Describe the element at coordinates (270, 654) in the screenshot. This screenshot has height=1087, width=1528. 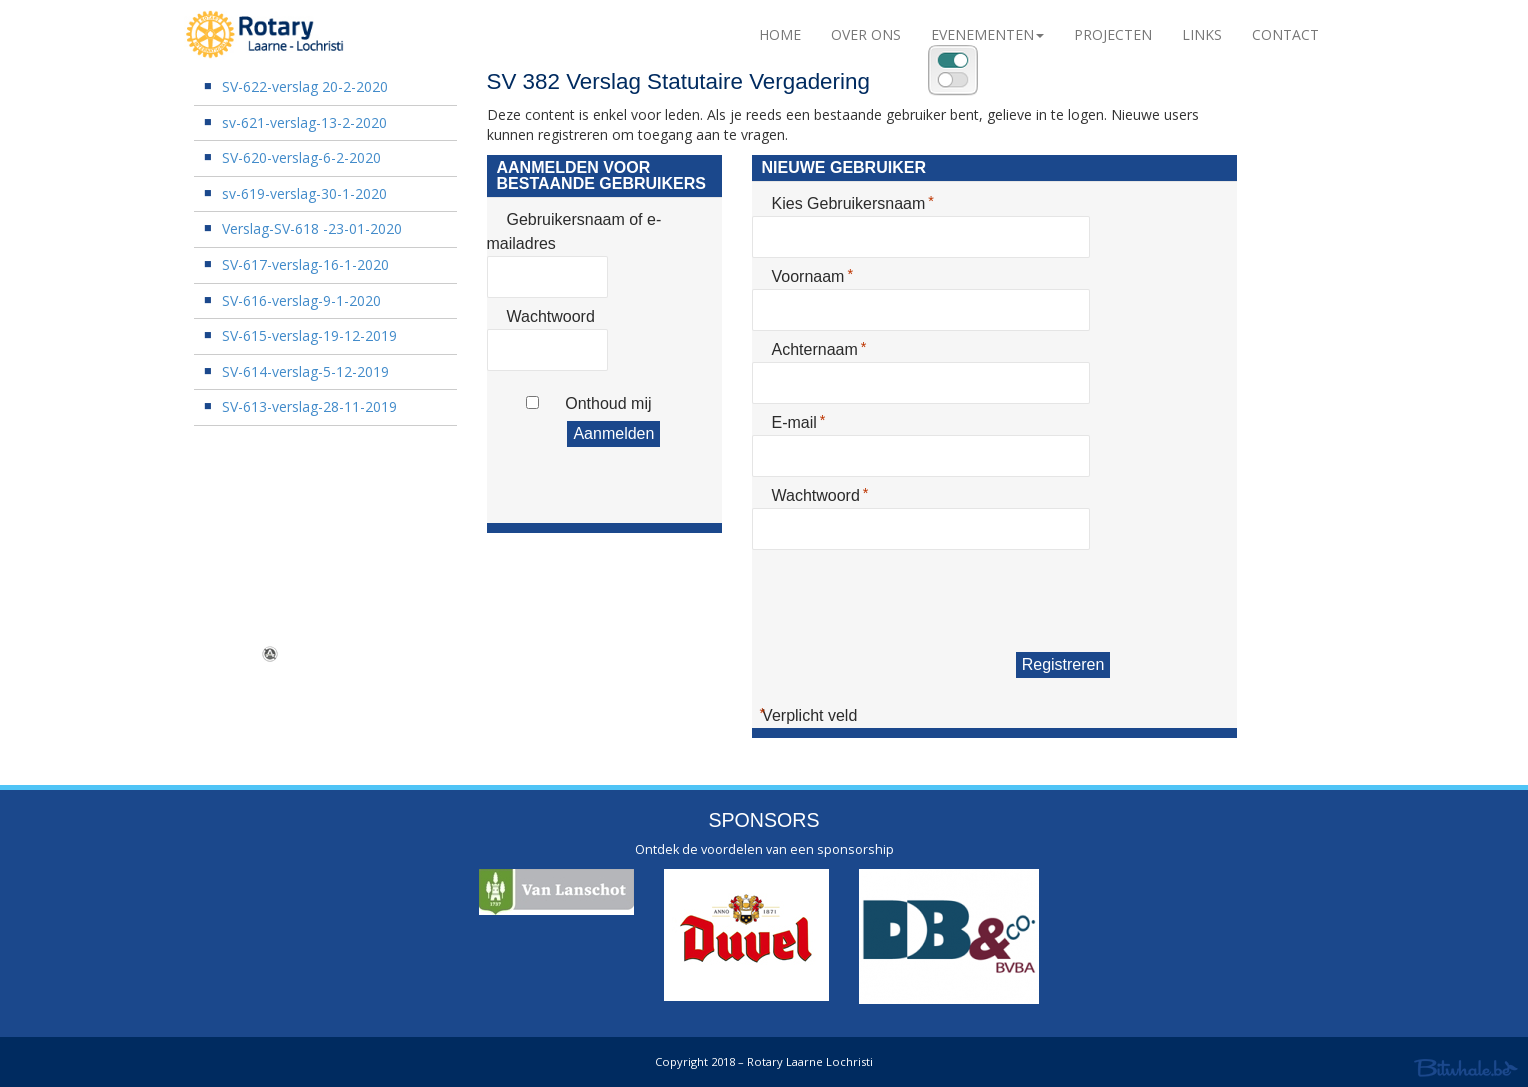
I see `check for available software updates` at that location.